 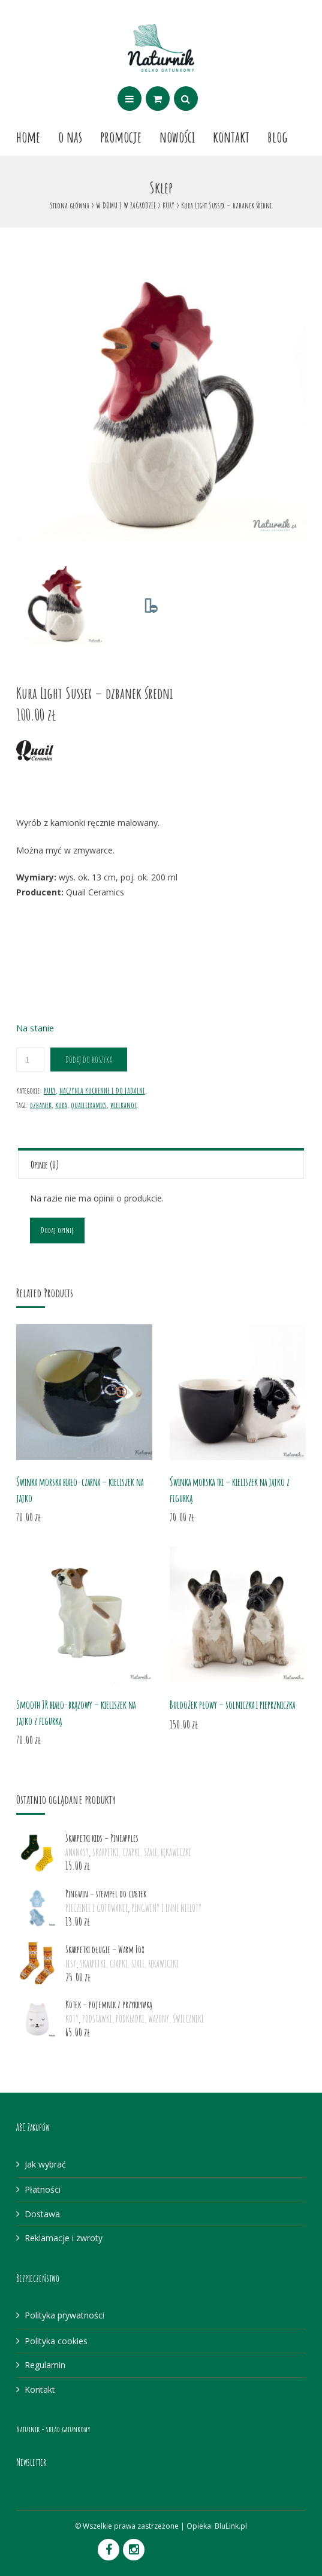 What do you see at coordinates (122, 1392) in the screenshot?
I see `rewind 15 seconds` at bounding box center [122, 1392].